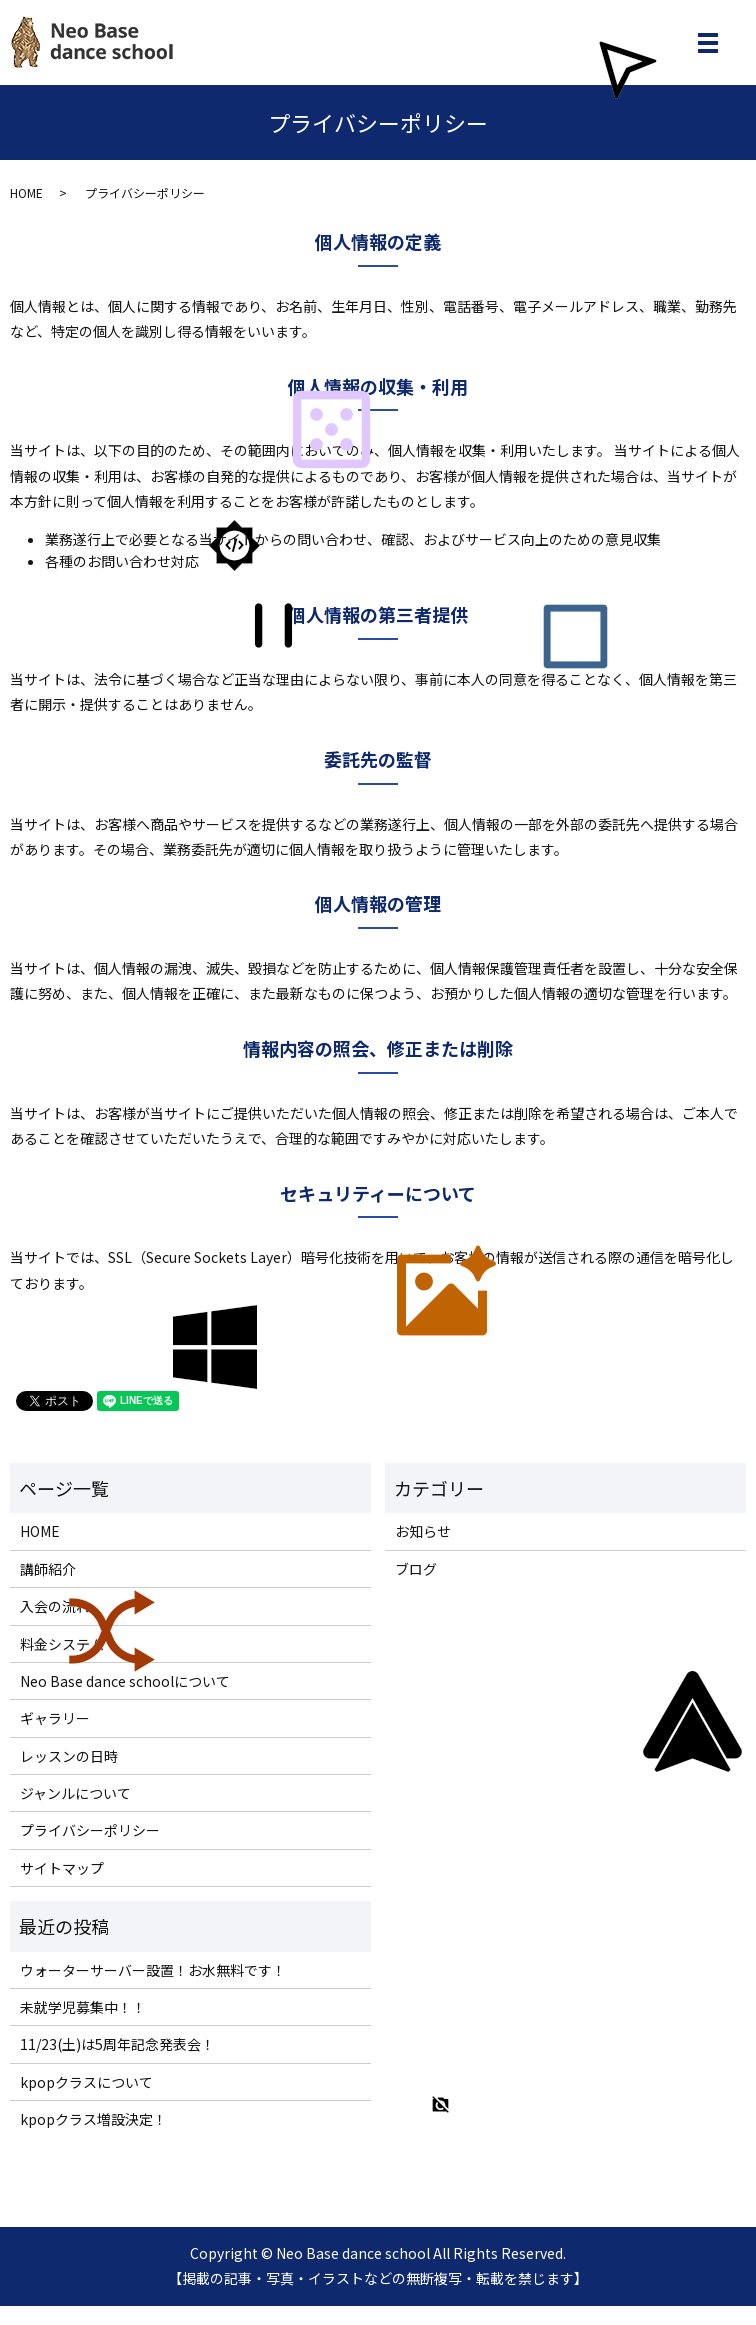 This screenshot has width=756, height=2325. I want to click on shuffle playback order, so click(110, 1631).